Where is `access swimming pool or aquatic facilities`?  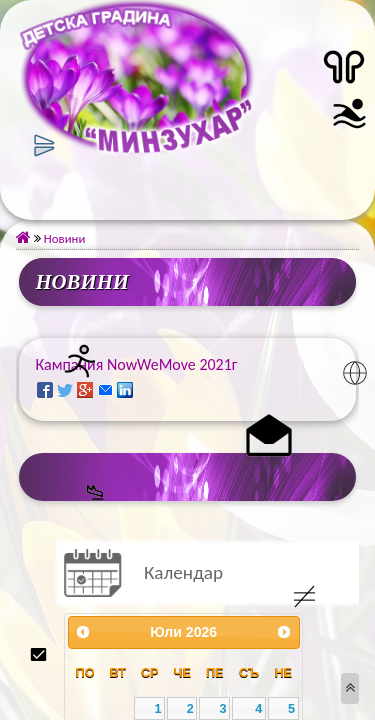
access swimming pool or aquatic facilities is located at coordinates (349, 113).